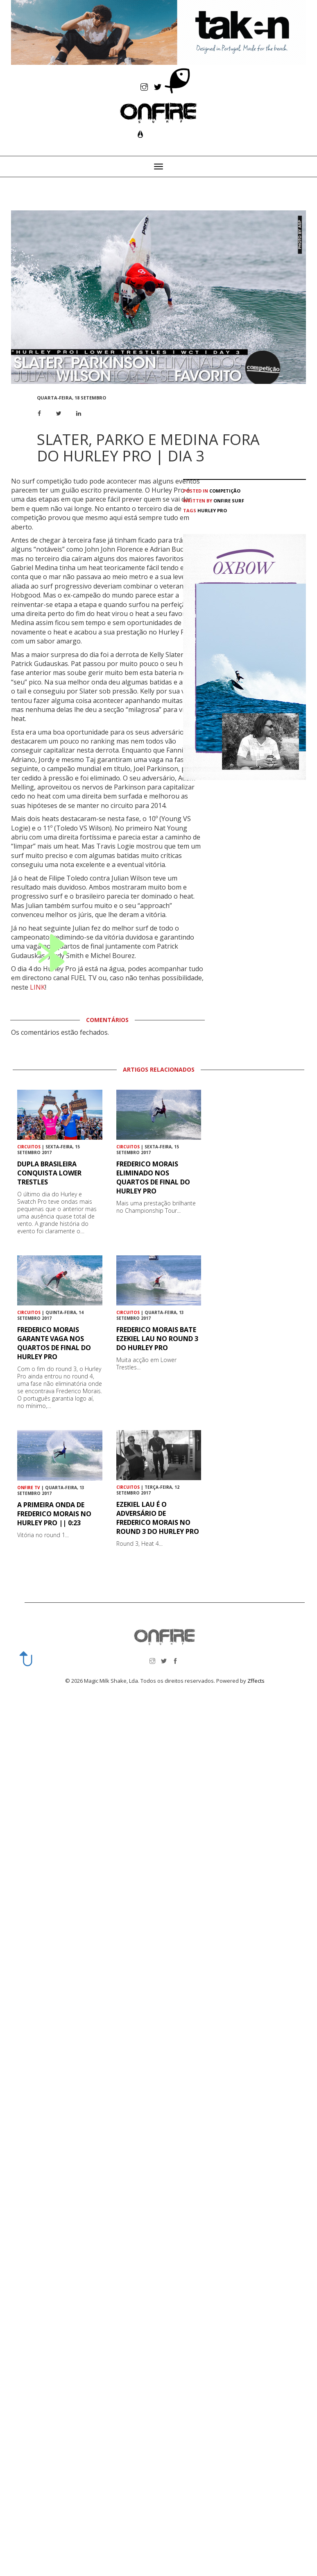  I want to click on browse seafood or fish-related content, so click(178, 80).